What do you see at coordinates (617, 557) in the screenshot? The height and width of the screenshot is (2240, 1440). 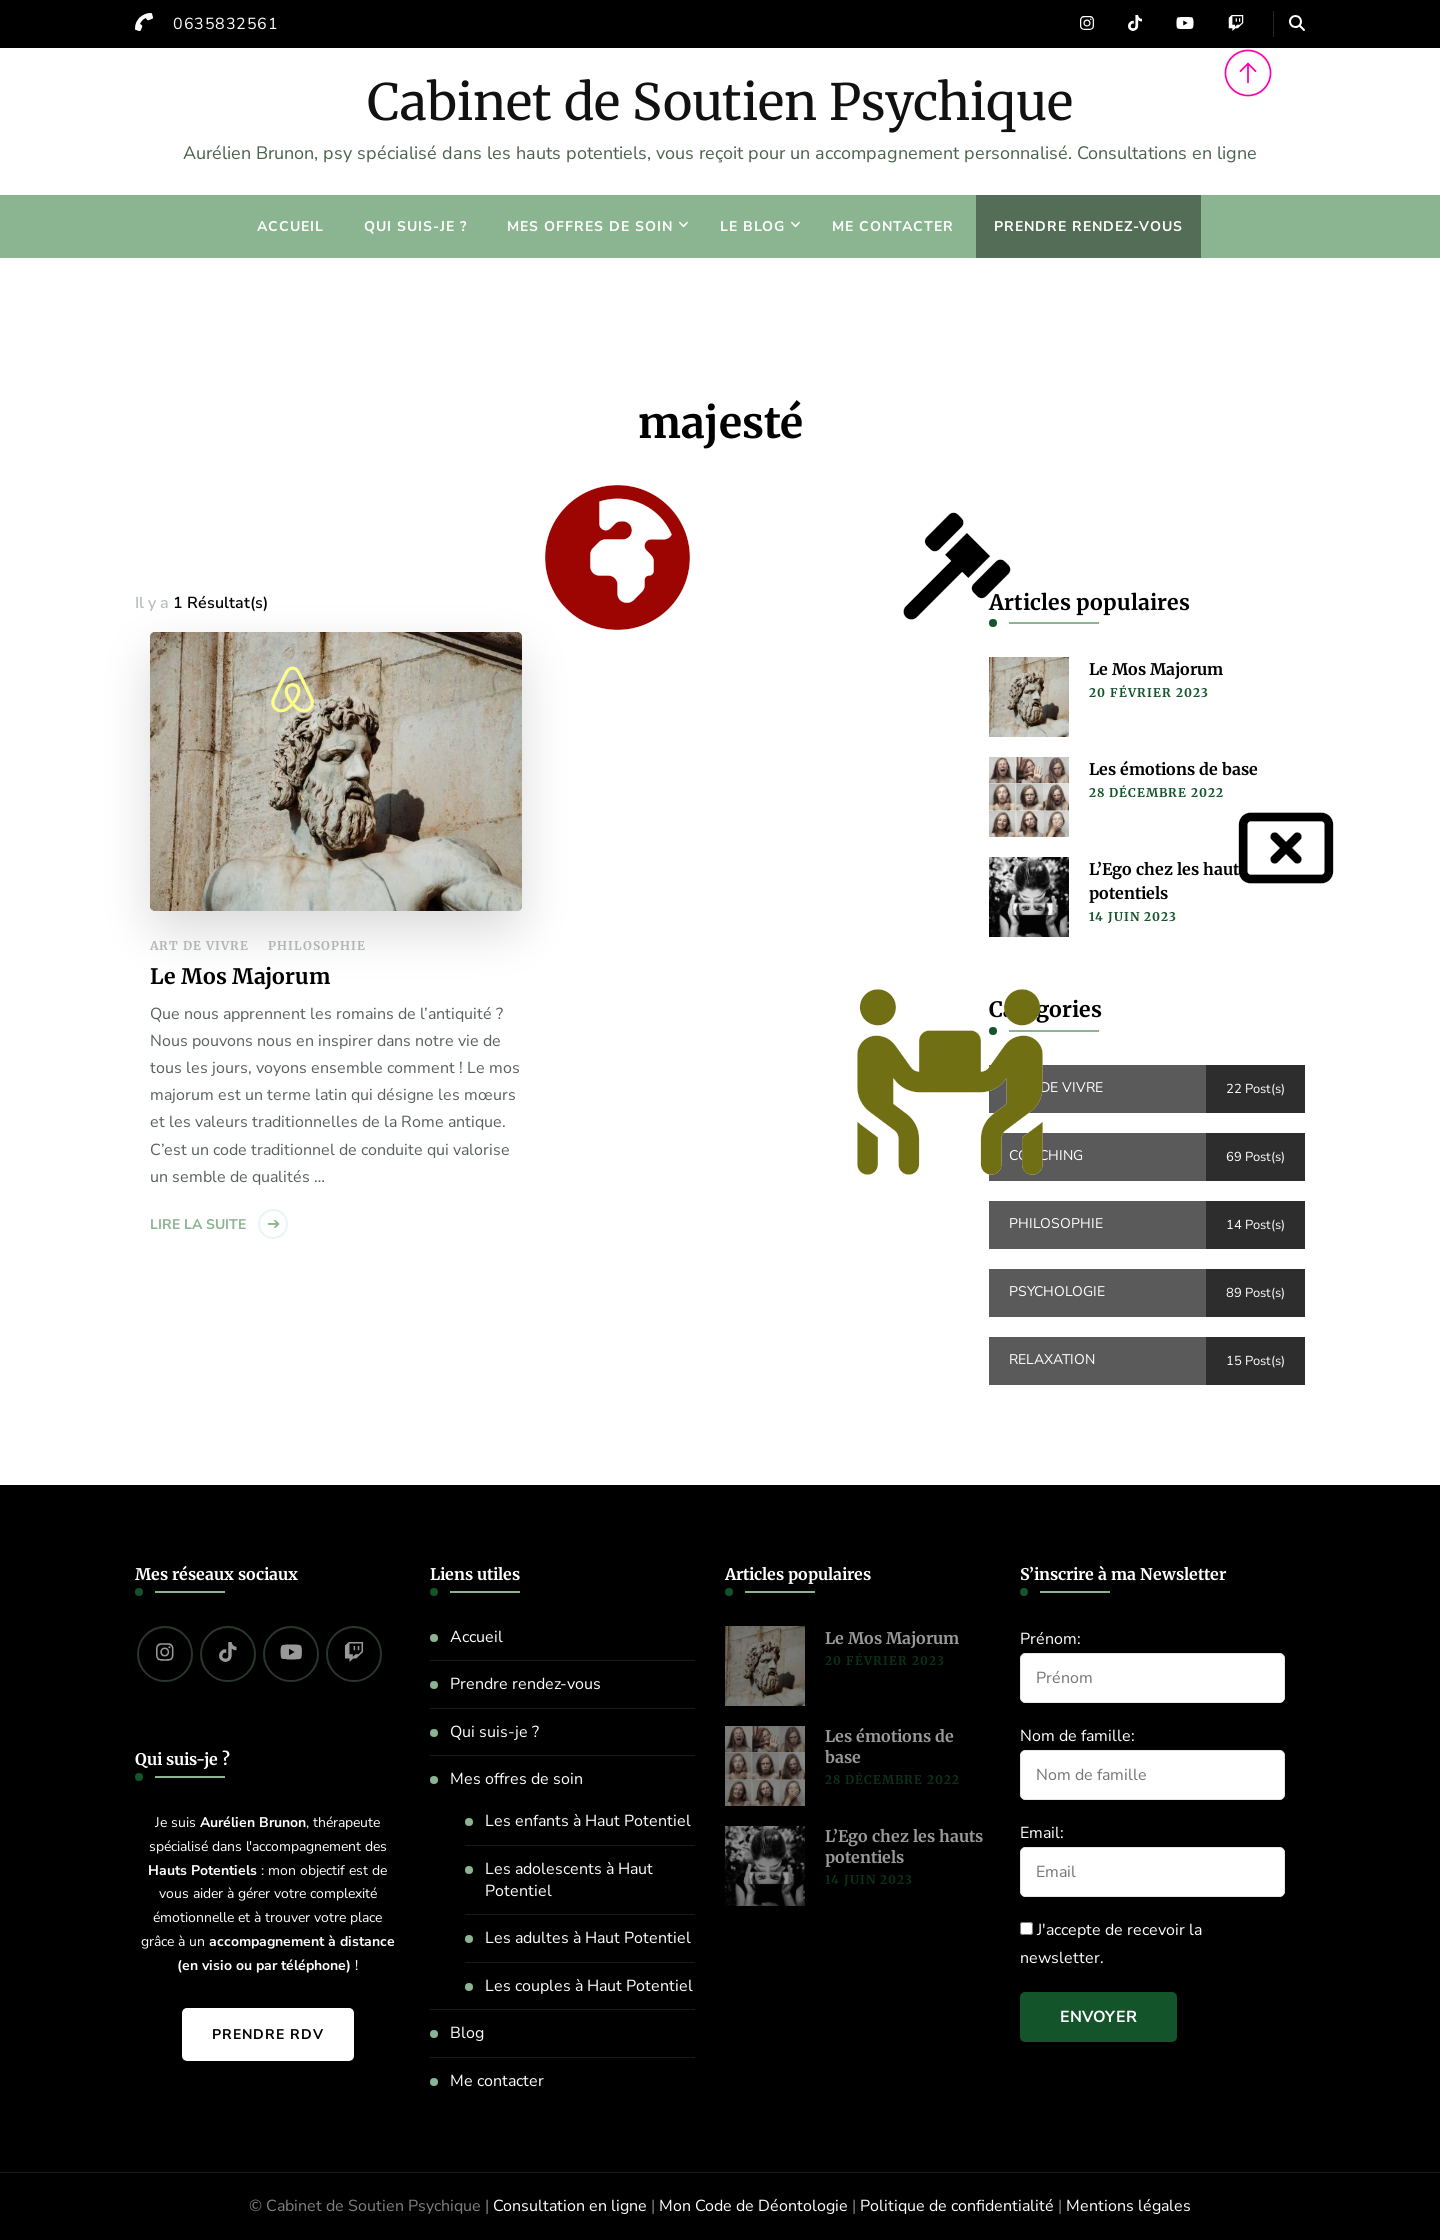 I see `view africa region settings` at bounding box center [617, 557].